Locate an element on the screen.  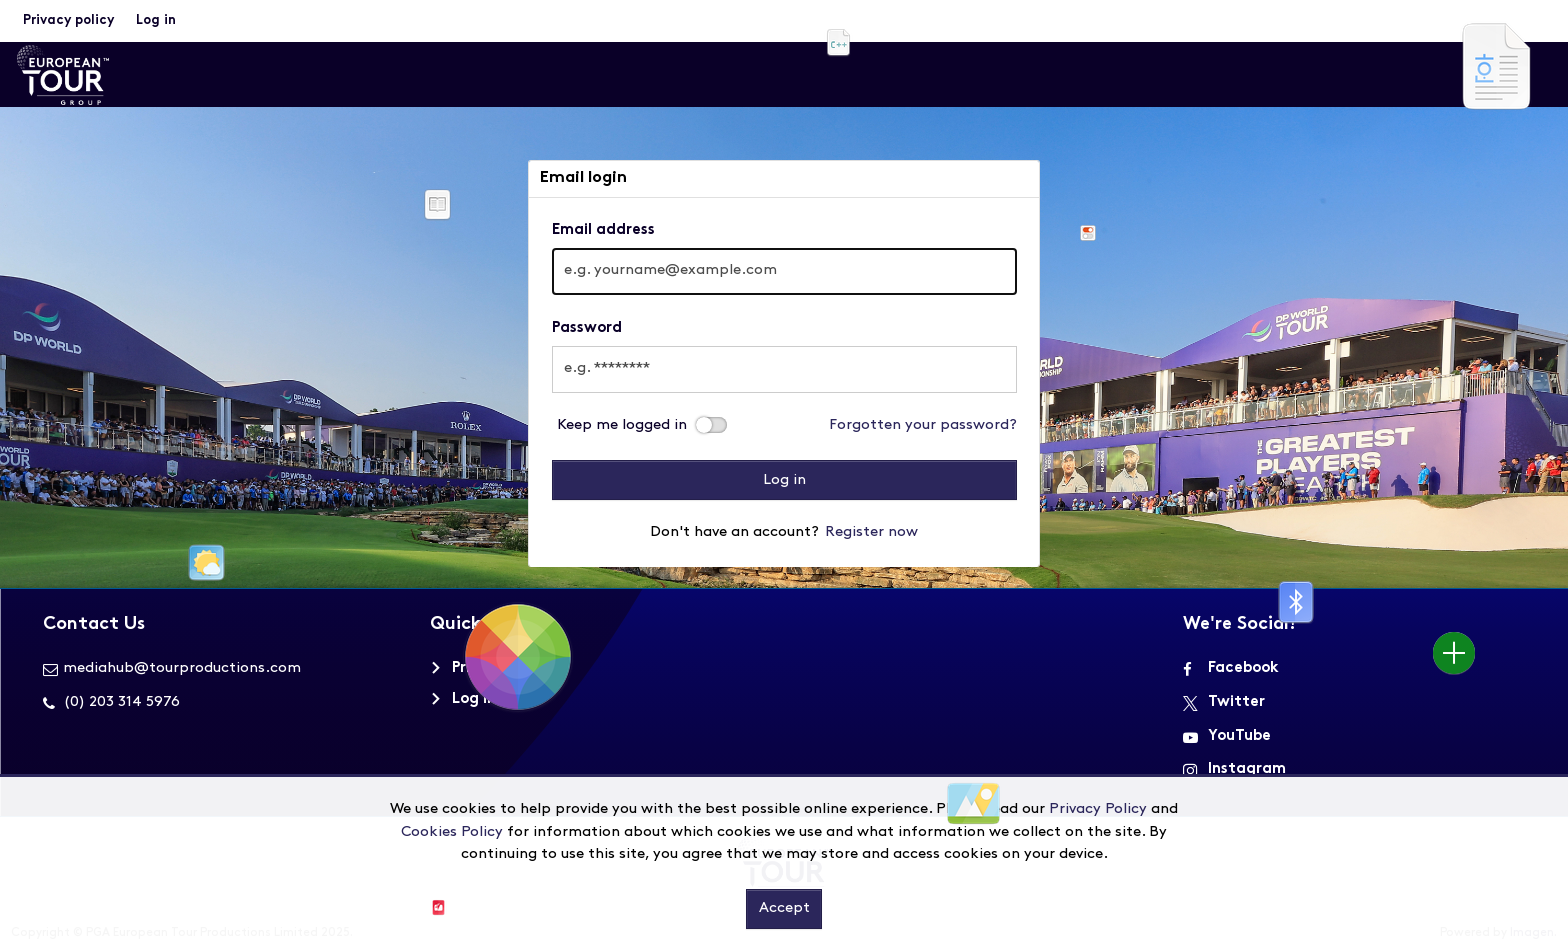
an EPS image file type indicator is located at coordinates (438, 907).